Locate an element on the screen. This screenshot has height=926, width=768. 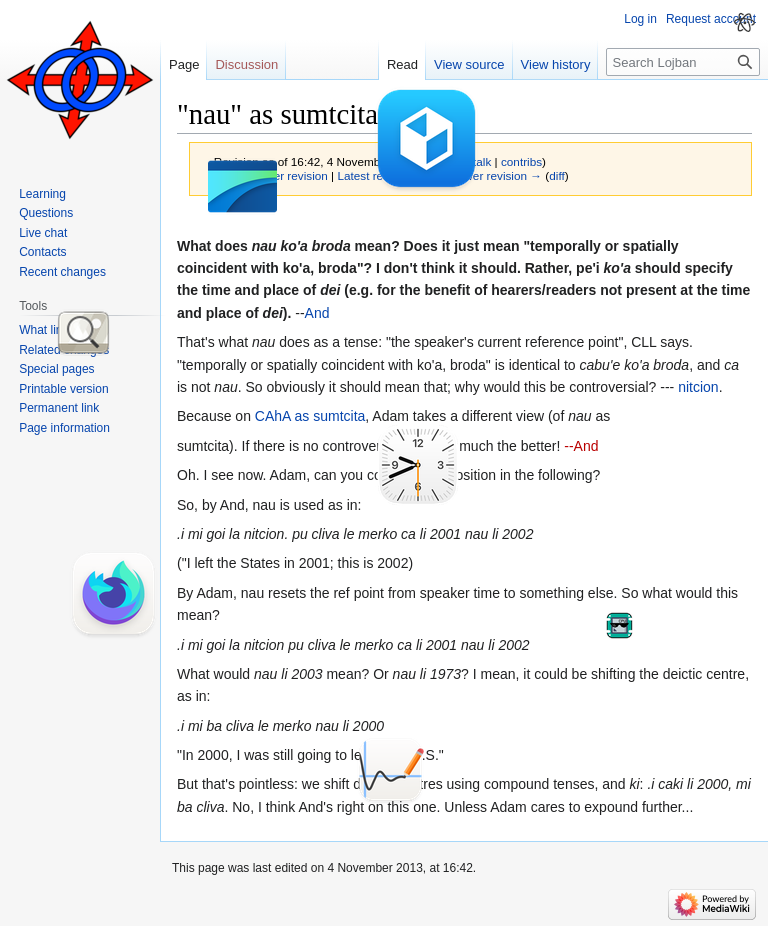
launch microsoft edge webview runtime is located at coordinates (242, 186).